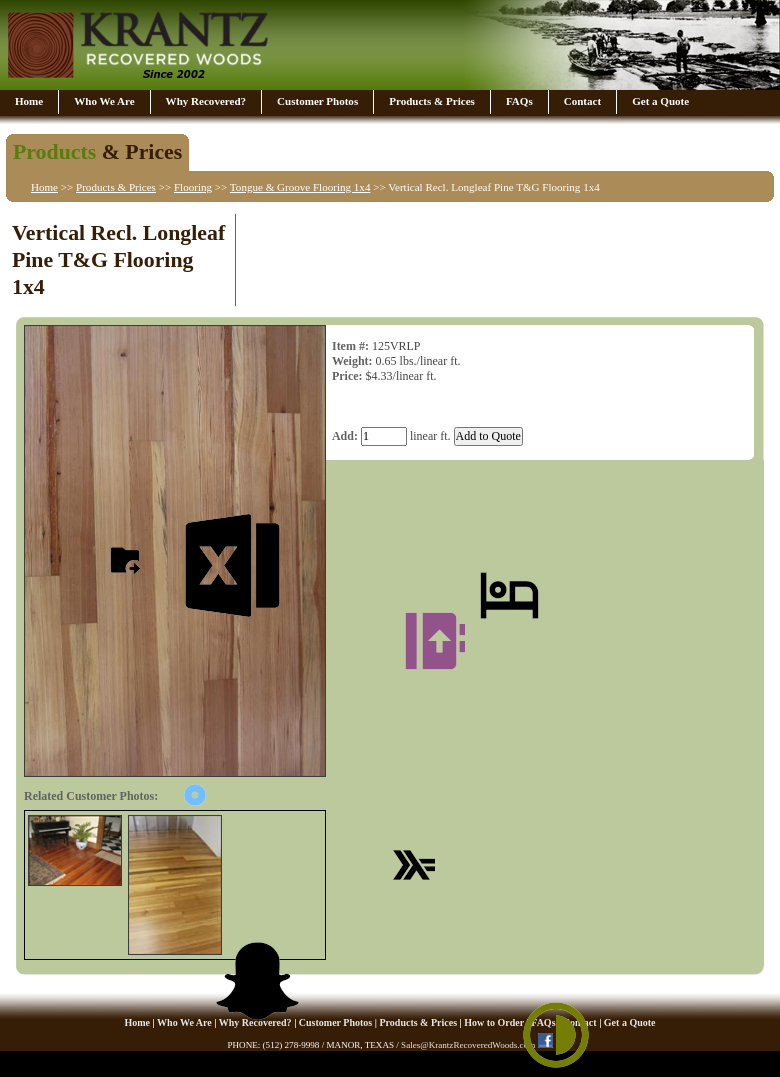 The height and width of the screenshot is (1077, 780). I want to click on upload contacts from your address book, so click(431, 641).